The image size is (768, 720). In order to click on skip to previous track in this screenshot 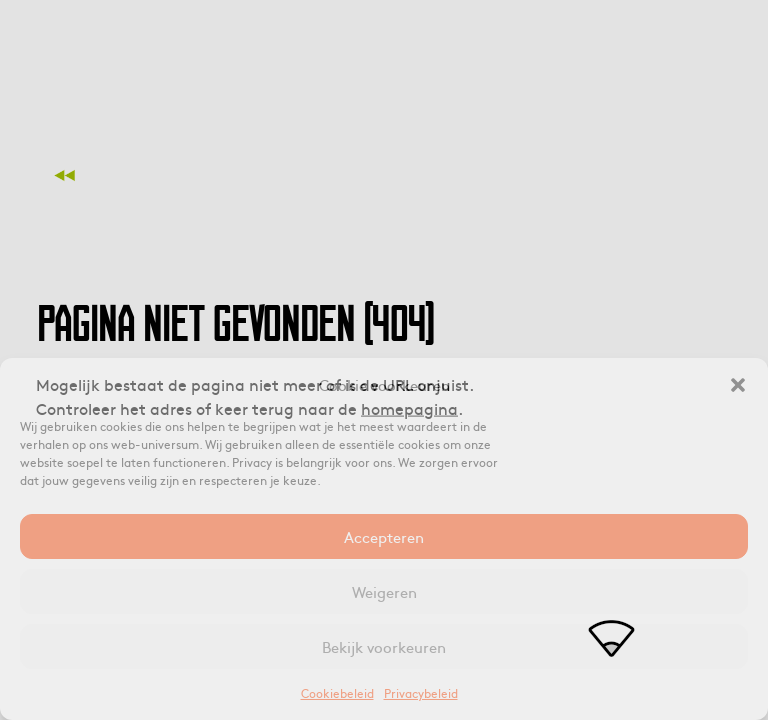, I will do `click(64, 175)`.